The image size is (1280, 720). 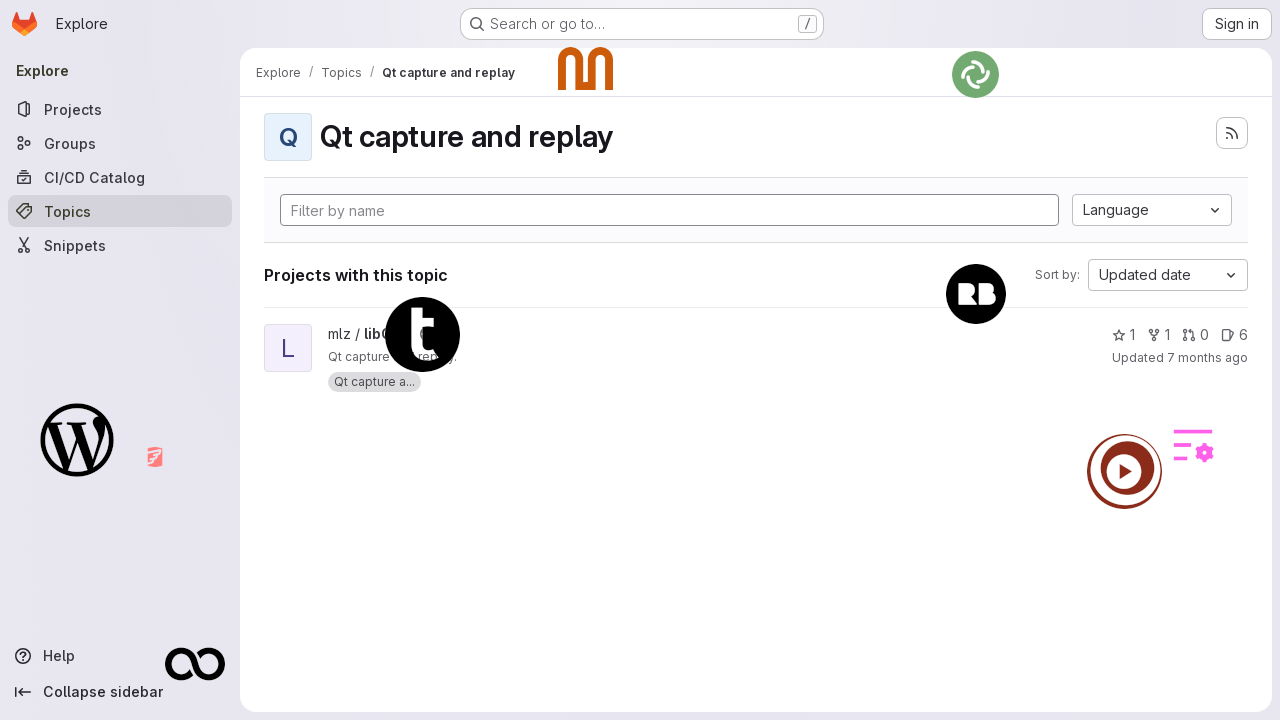 I want to click on open Element messaging app, so click(x=975, y=74).